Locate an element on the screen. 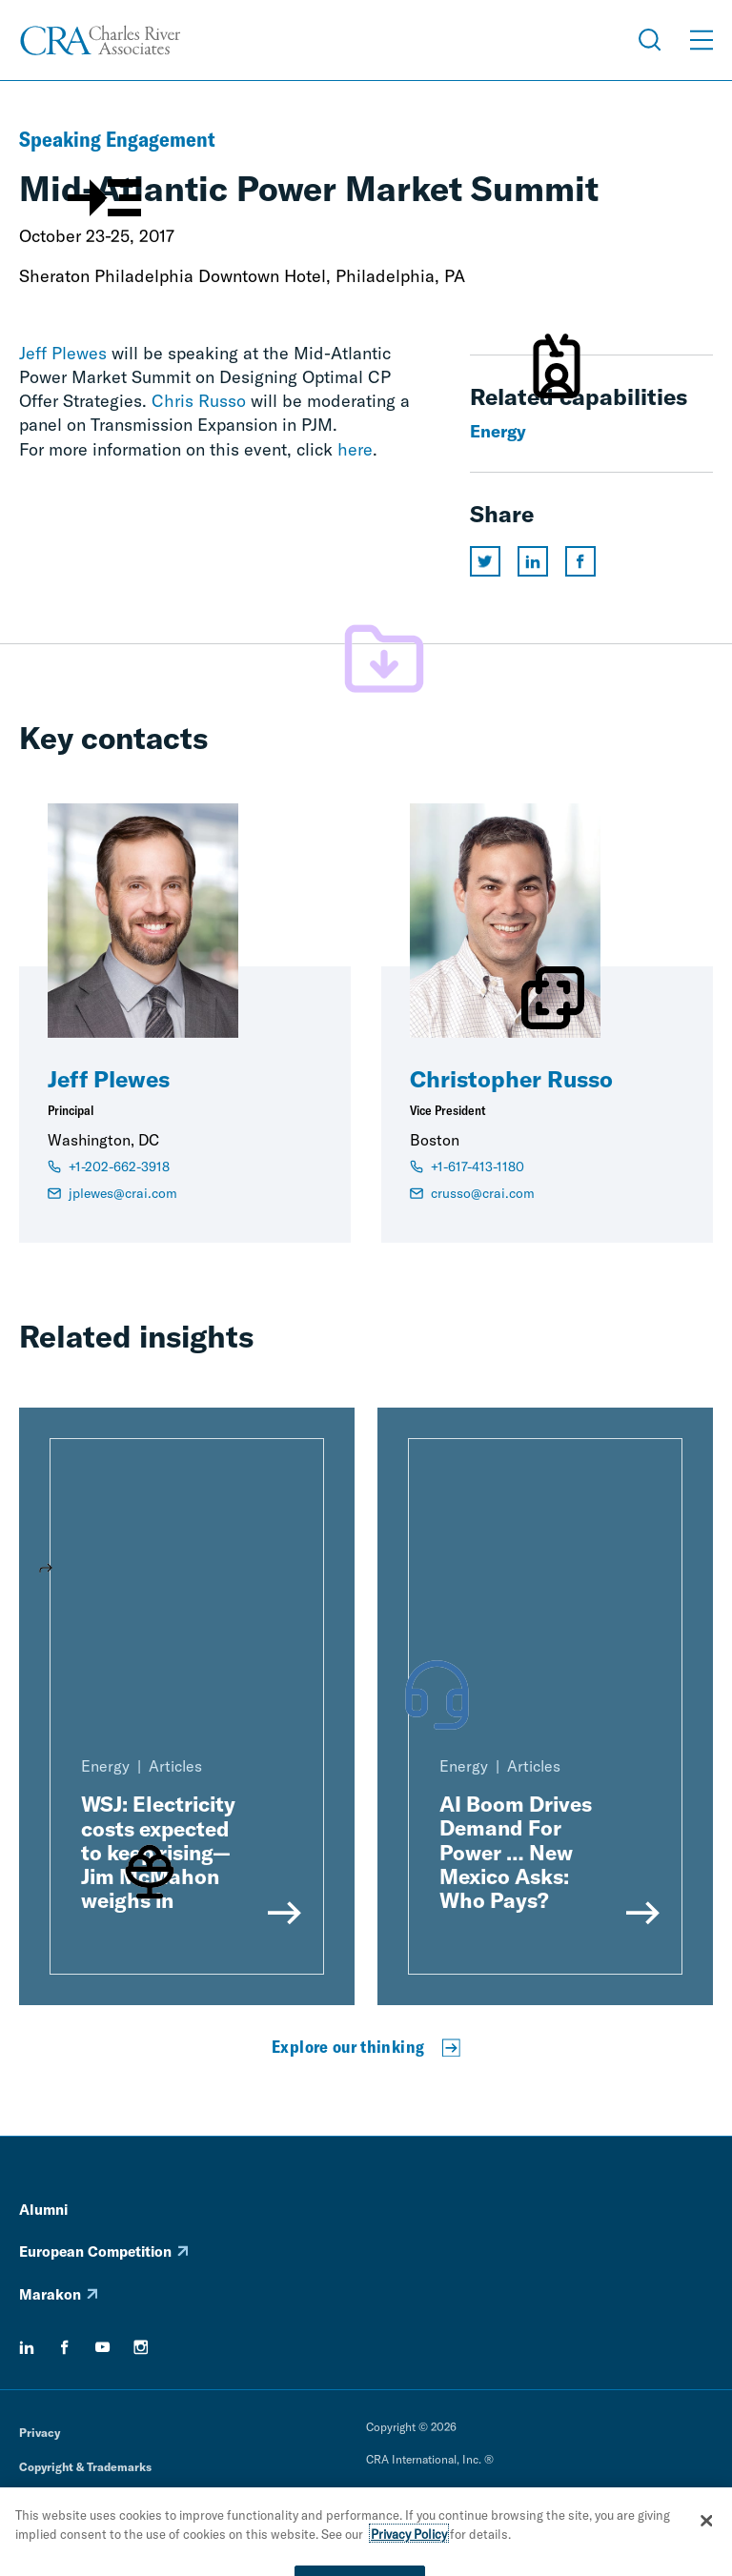  view dessert or ice cream options is located at coordinates (150, 1872).